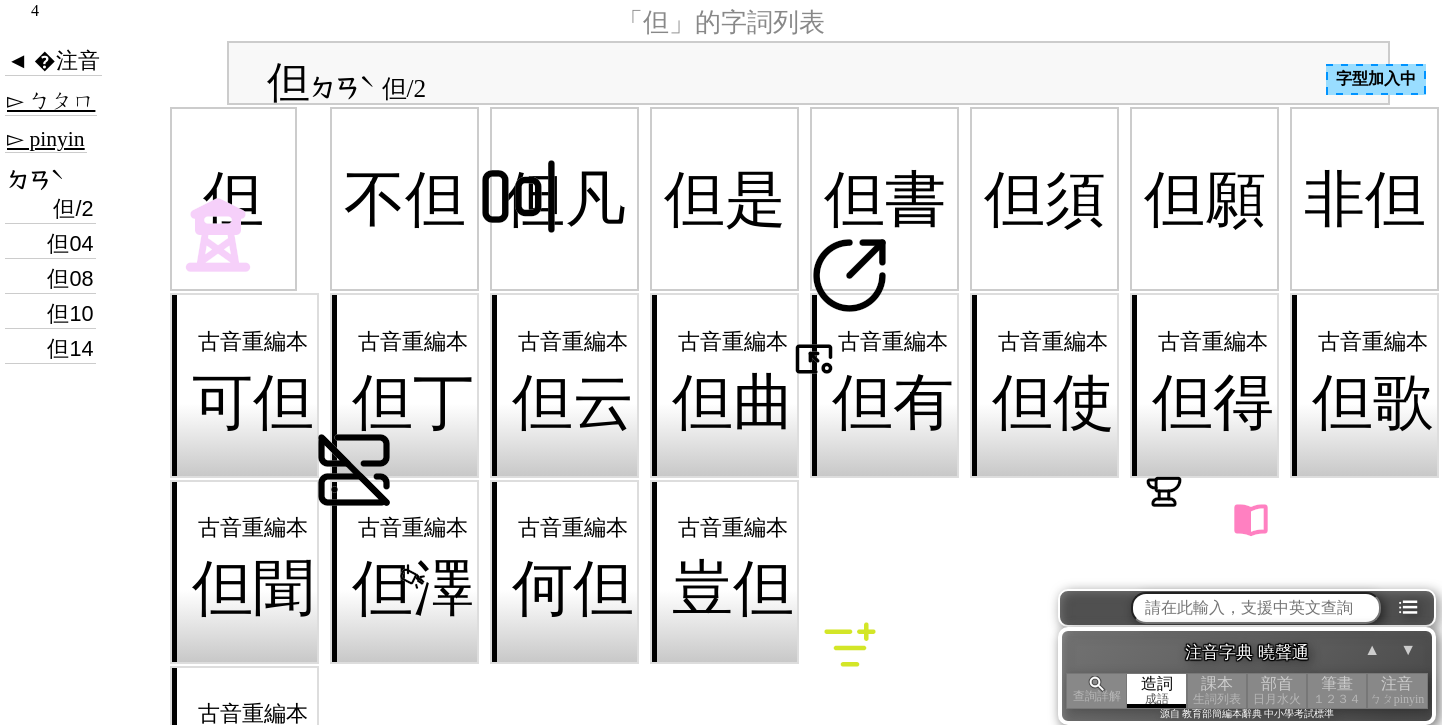  What do you see at coordinates (849, 275) in the screenshot?
I see `open link in new tab or window` at bounding box center [849, 275].